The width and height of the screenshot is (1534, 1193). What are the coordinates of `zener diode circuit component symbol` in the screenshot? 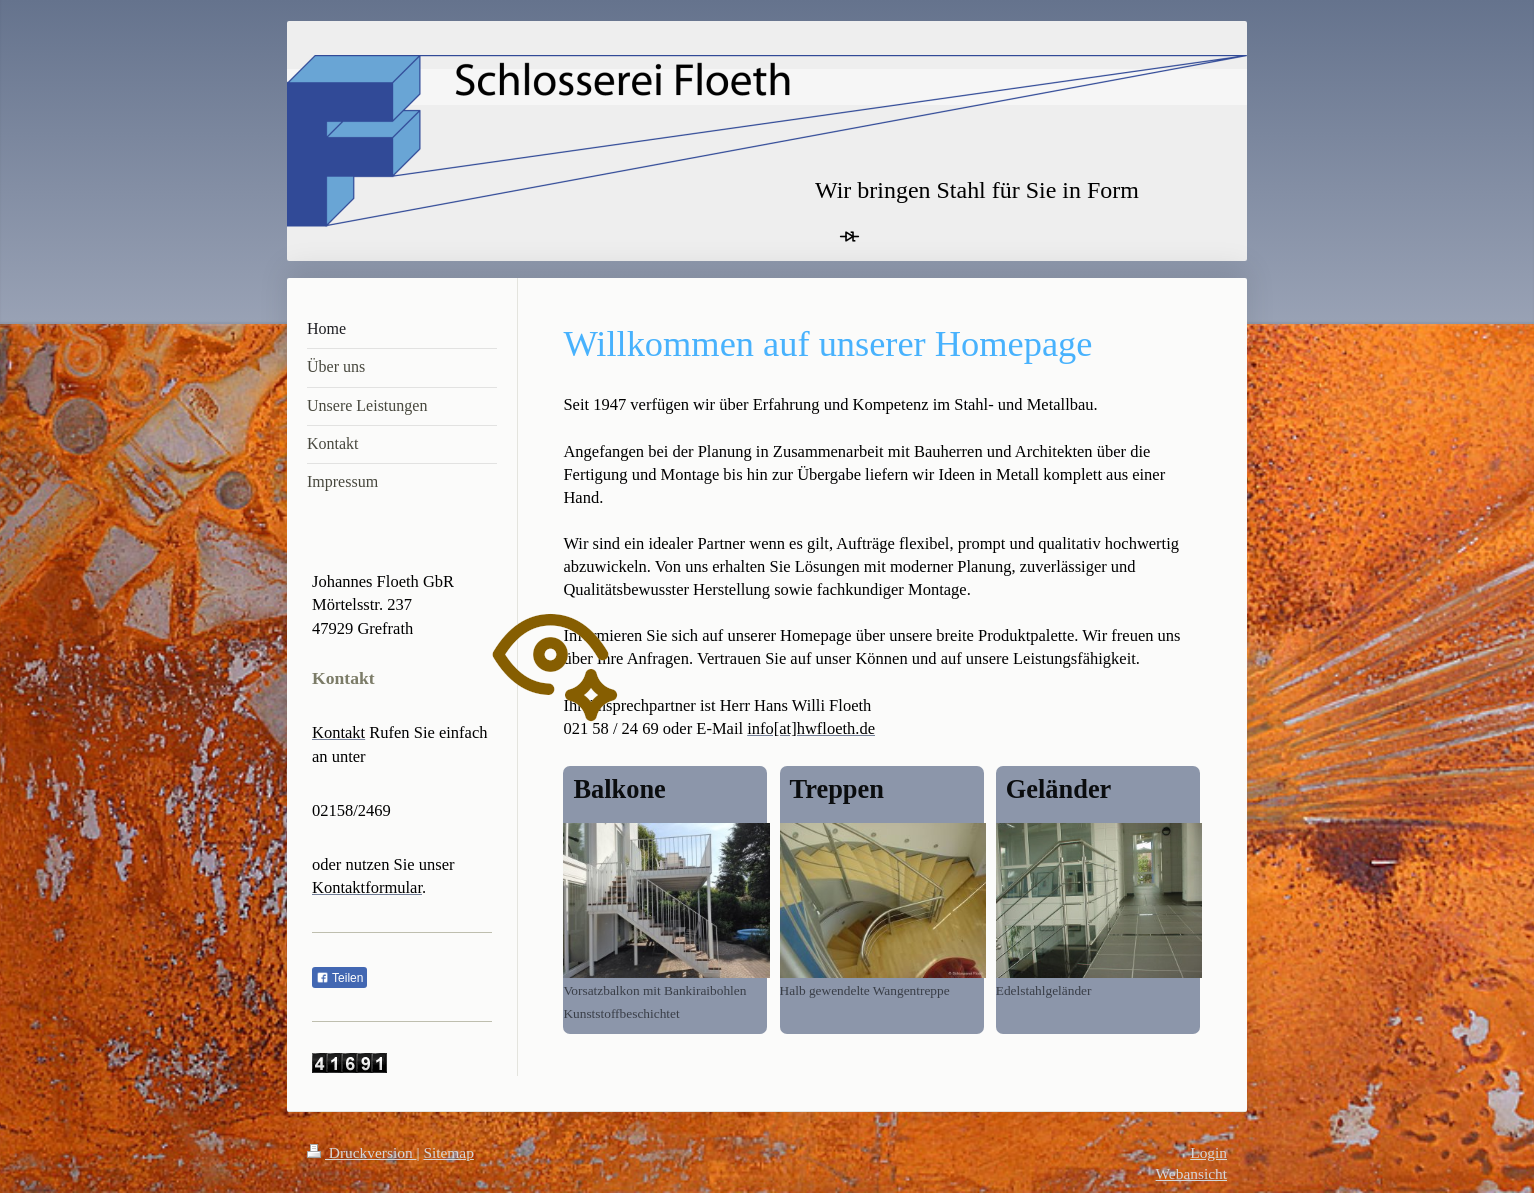 It's located at (849, 236).